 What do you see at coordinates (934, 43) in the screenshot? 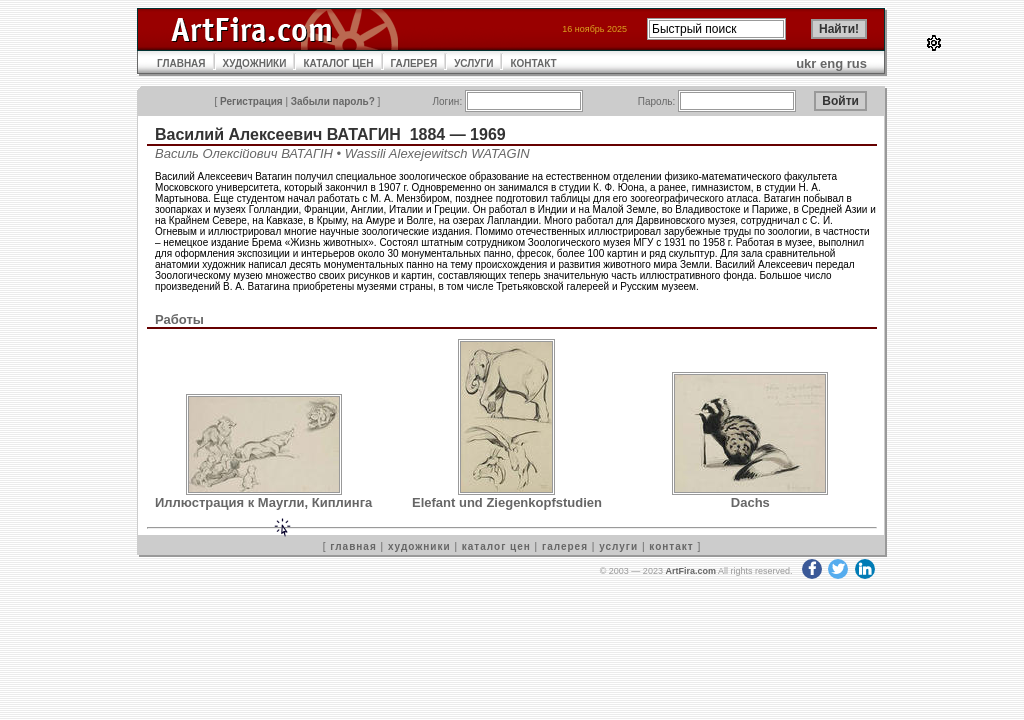
I see `open settings menu` at bounding box center [934, 43].